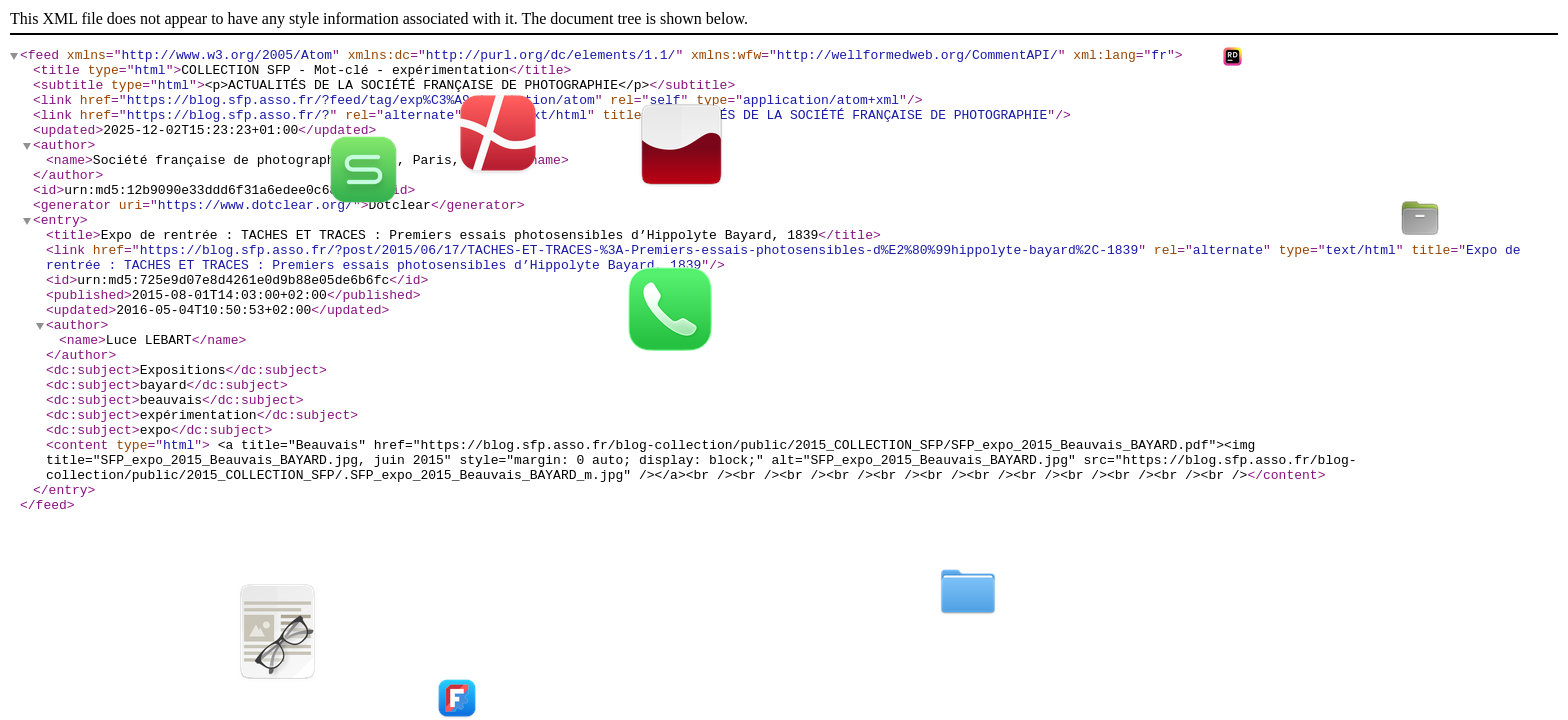  Describe the element at coordinates (681, 144) in the screenshot. I see `open wine application for running windows programs` at that location.